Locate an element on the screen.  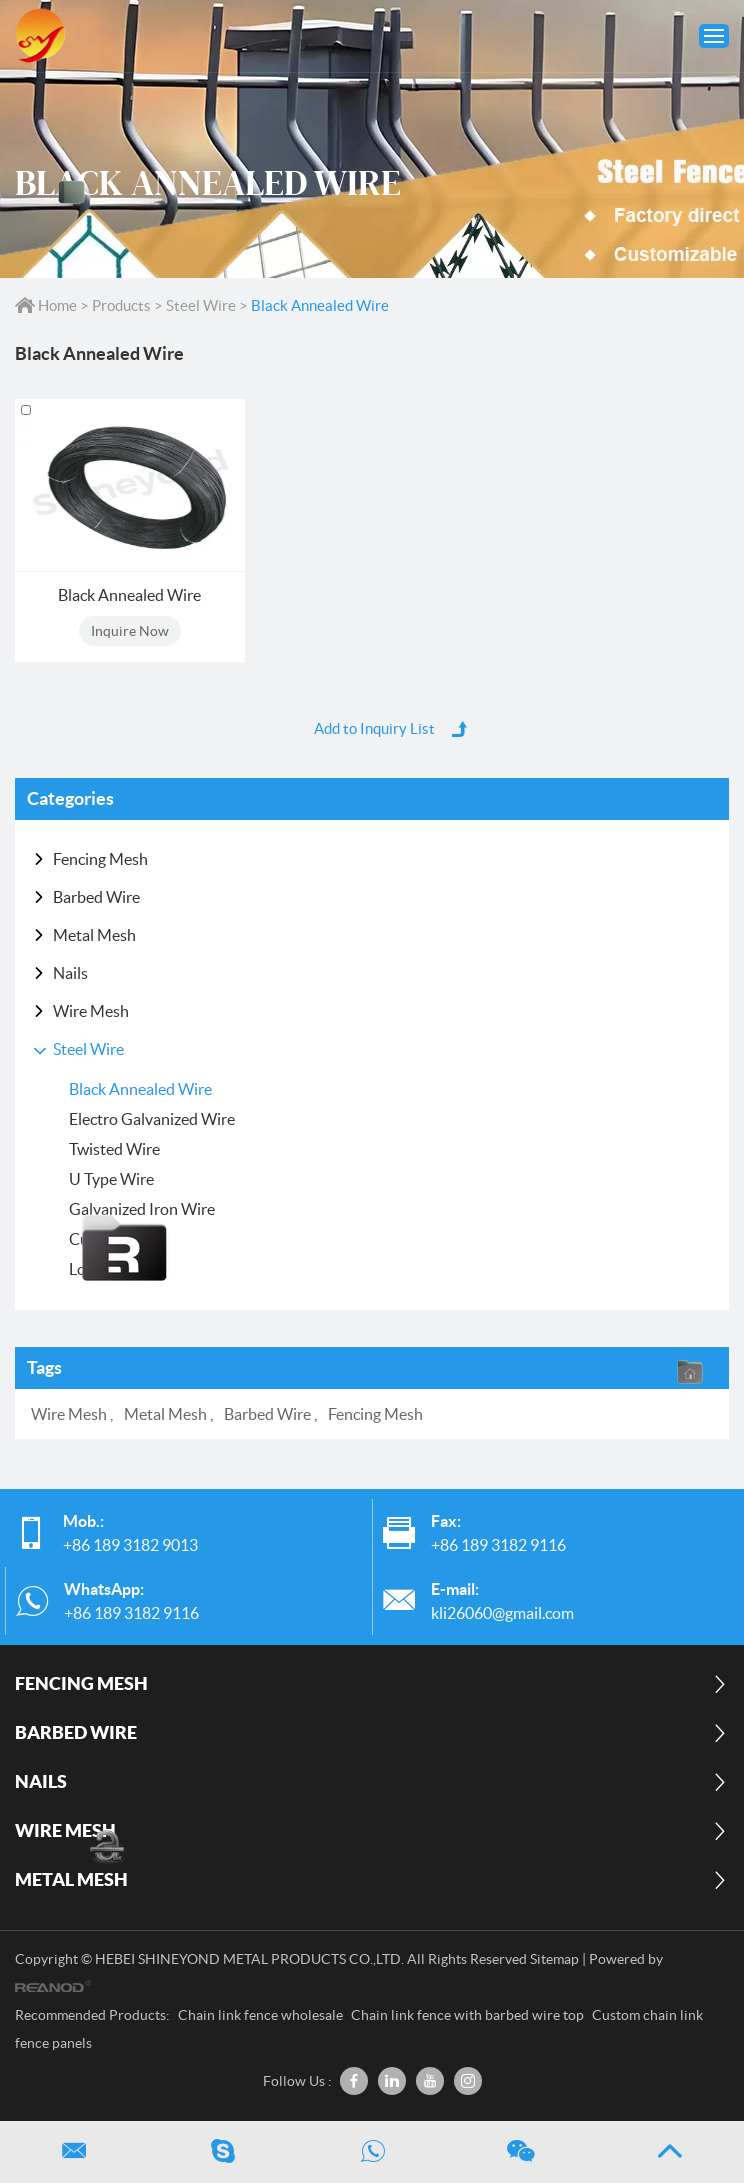
access your desktop folder is located at coordinates (71, 191).